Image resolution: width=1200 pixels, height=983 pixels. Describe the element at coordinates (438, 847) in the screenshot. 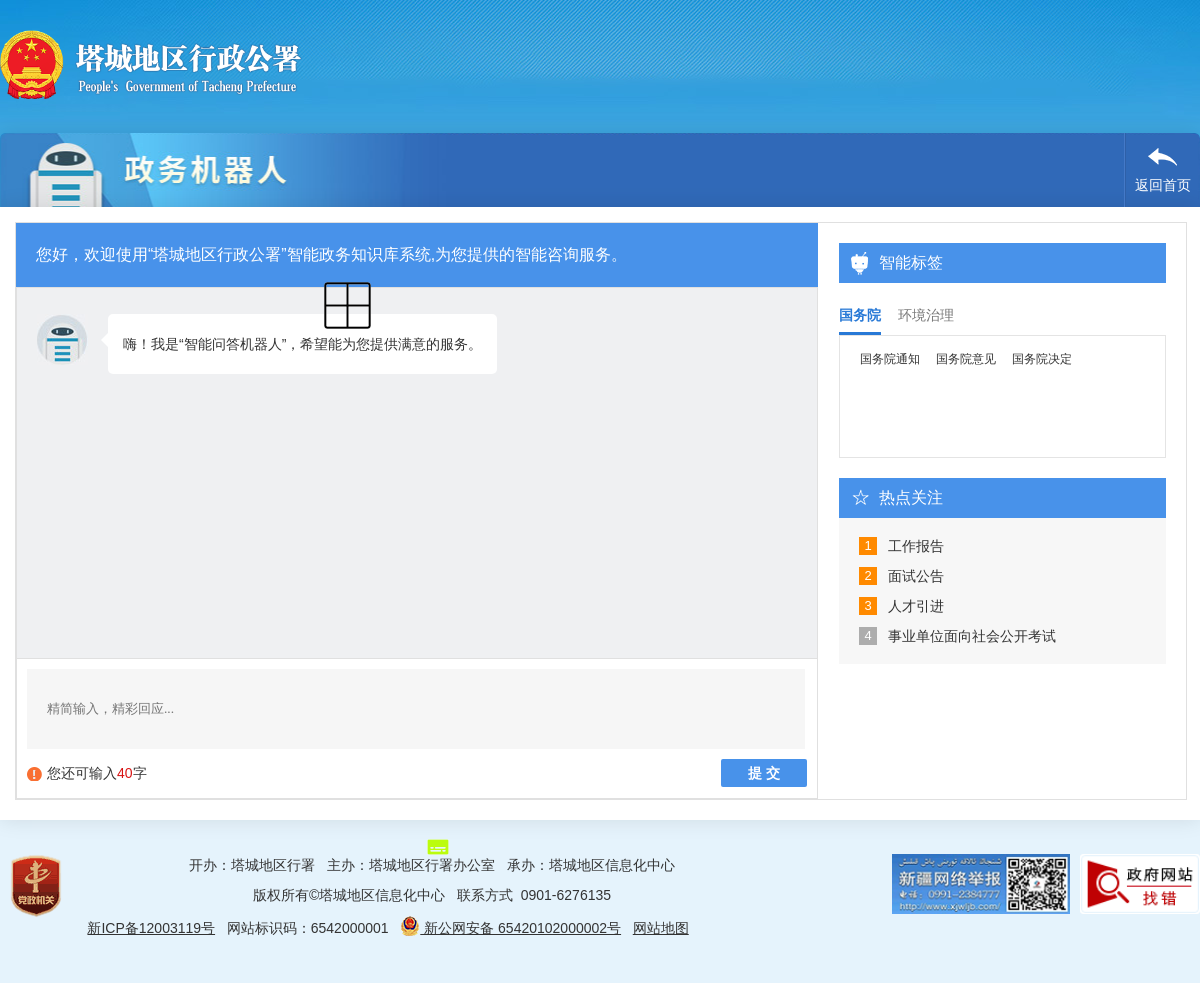

I see `enable subtitles or closed captions` at that location.